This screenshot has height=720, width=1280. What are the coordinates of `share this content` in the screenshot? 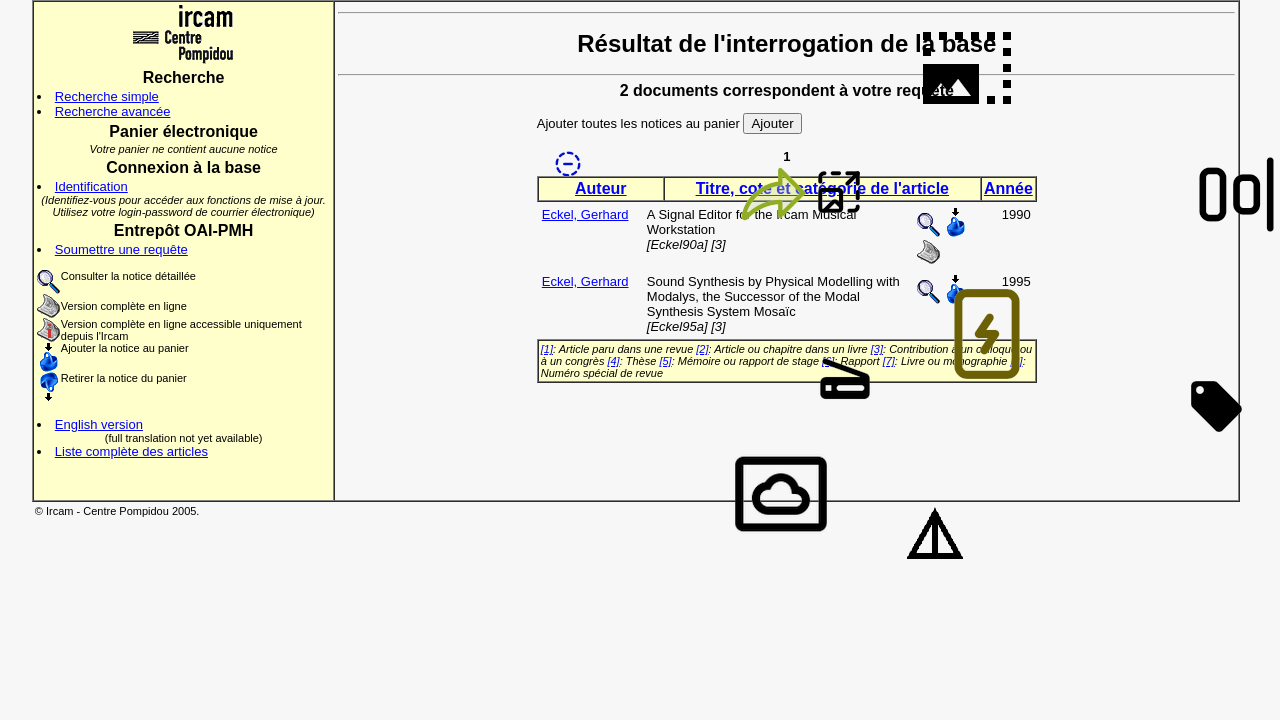 It's located at (773, 197).